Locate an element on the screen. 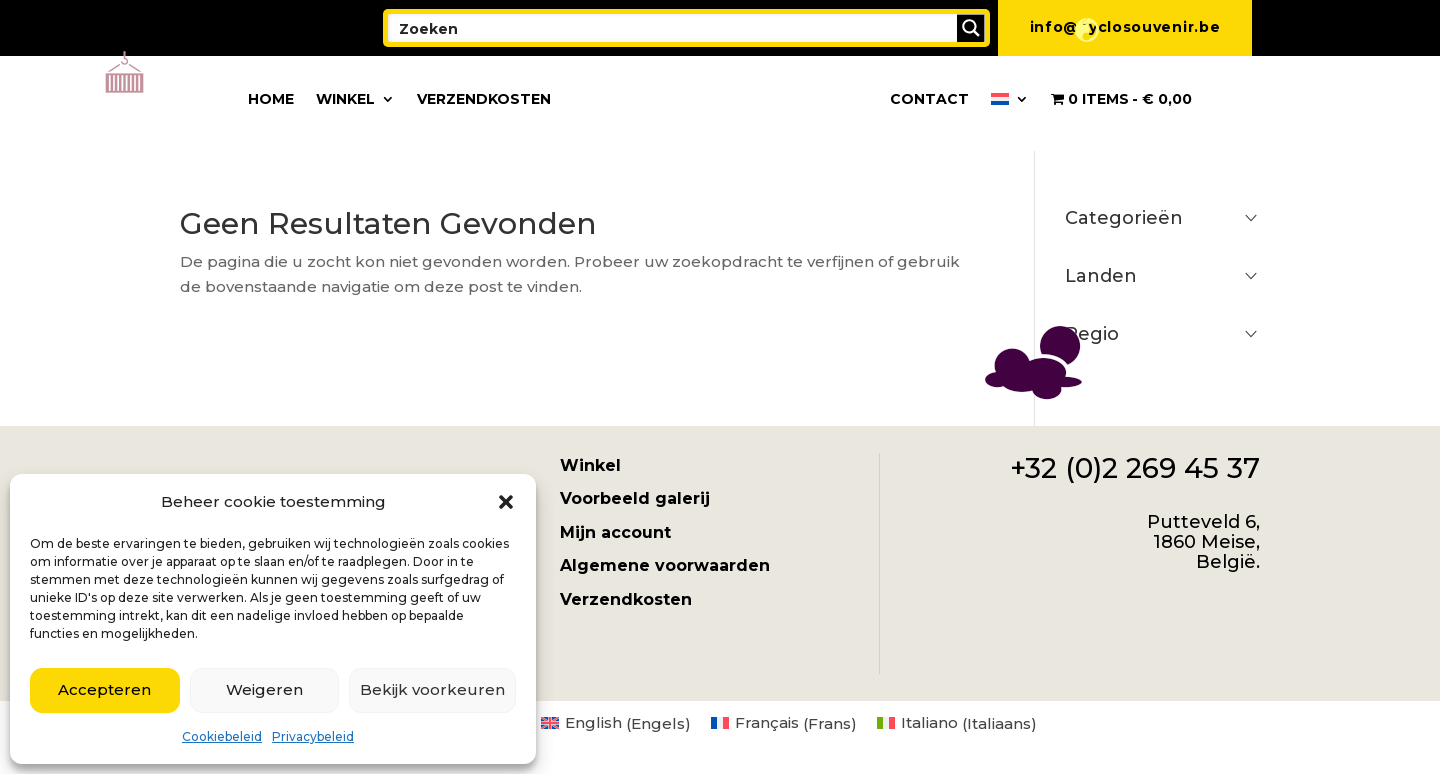 The width and height of the screenshot is (1440, 774). view inventory or storage contents is located at coordinates (124, 72).